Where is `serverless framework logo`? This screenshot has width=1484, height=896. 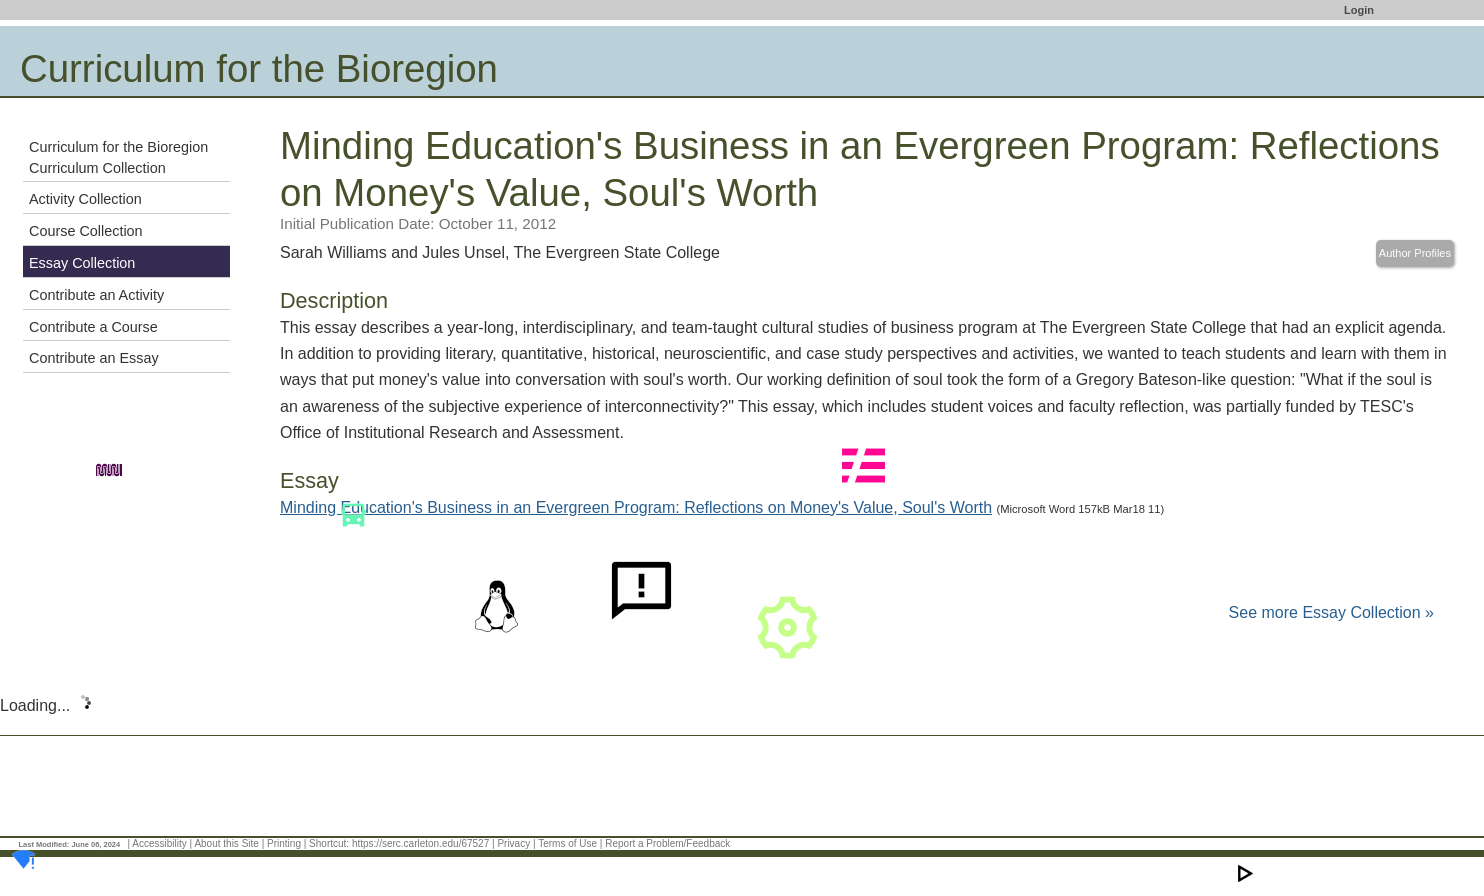
serverless framework logo is located at coordinates (863, 465).